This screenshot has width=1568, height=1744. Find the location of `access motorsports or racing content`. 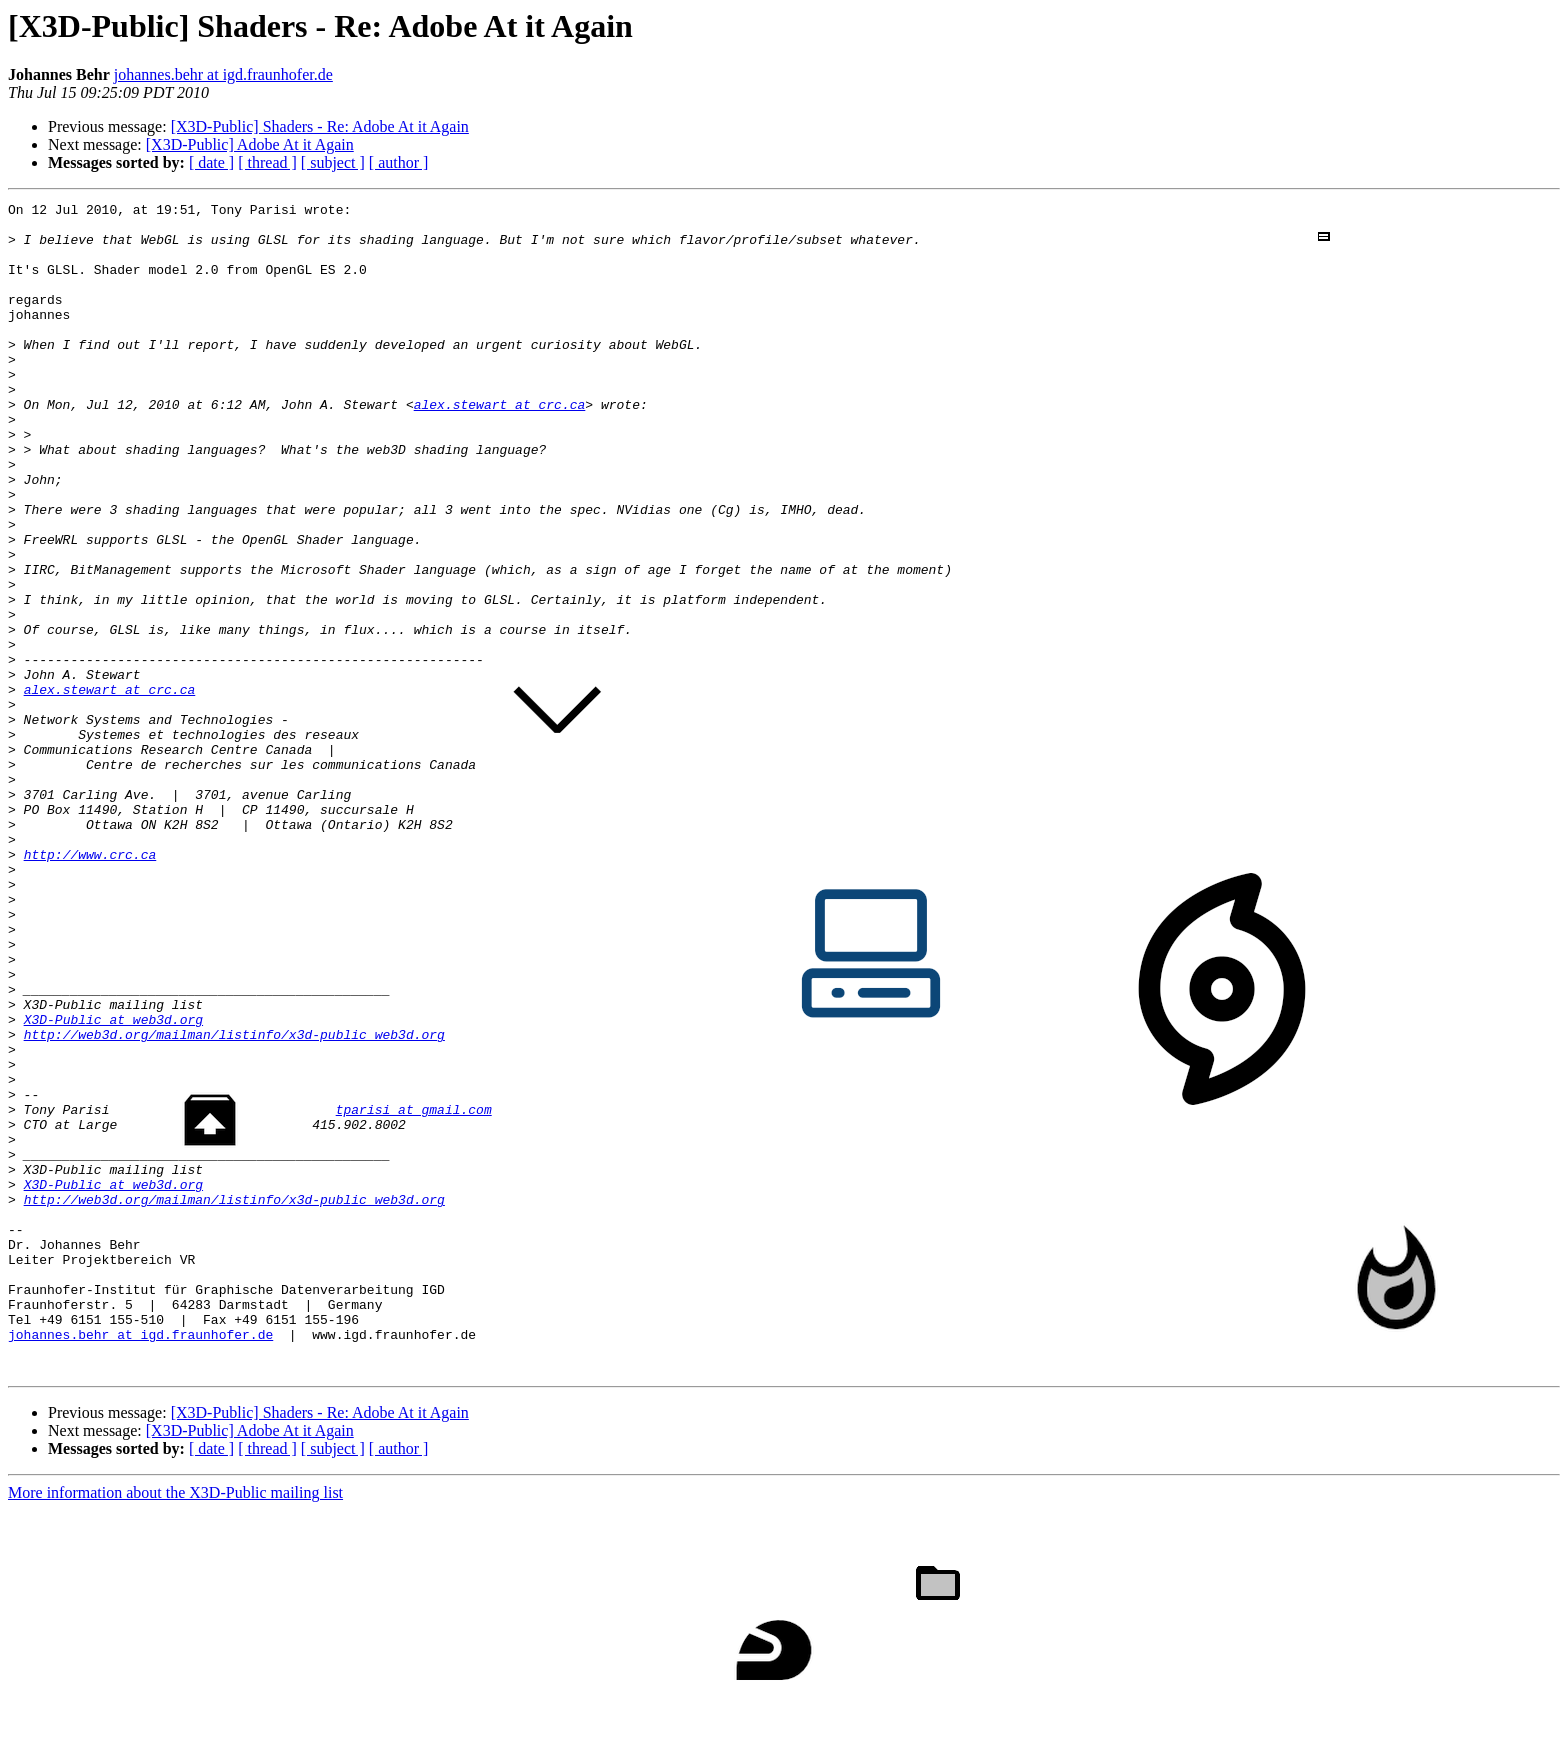

access motorsports or racing content is located at coordinates (774, 1650).